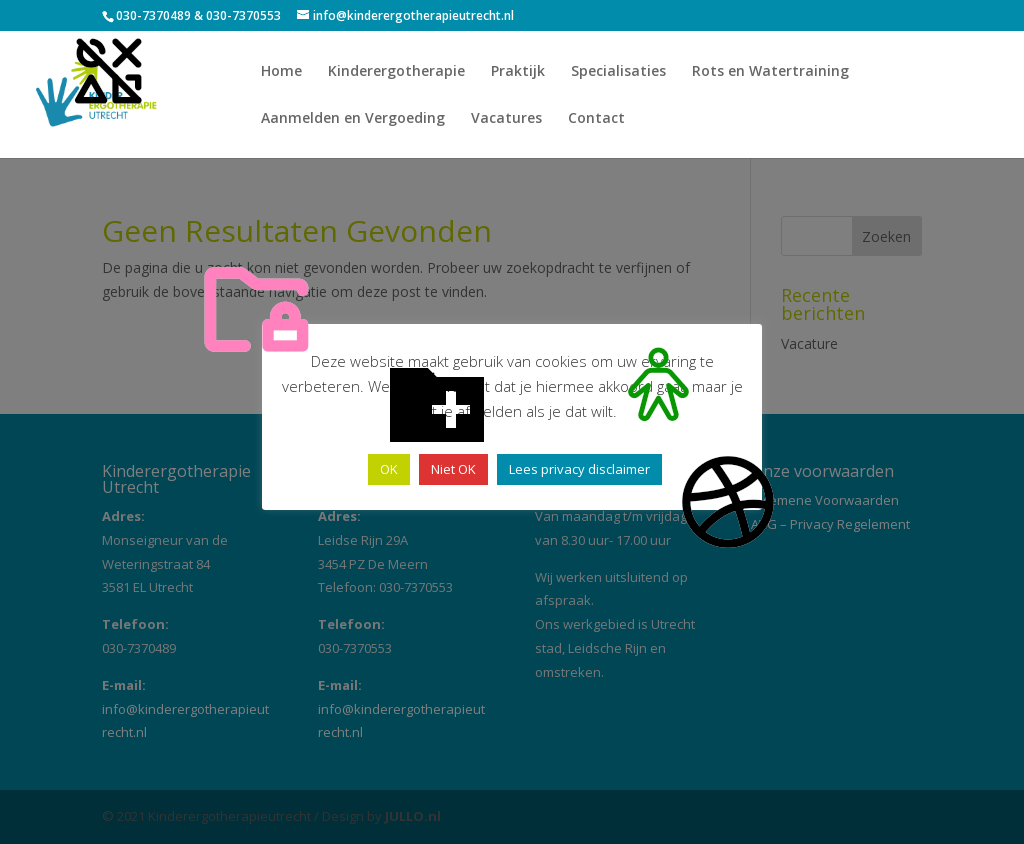 Image resolution: width=1024 pixels, height=844 pixels. I want to click on create a new folder, so click(437, 405).